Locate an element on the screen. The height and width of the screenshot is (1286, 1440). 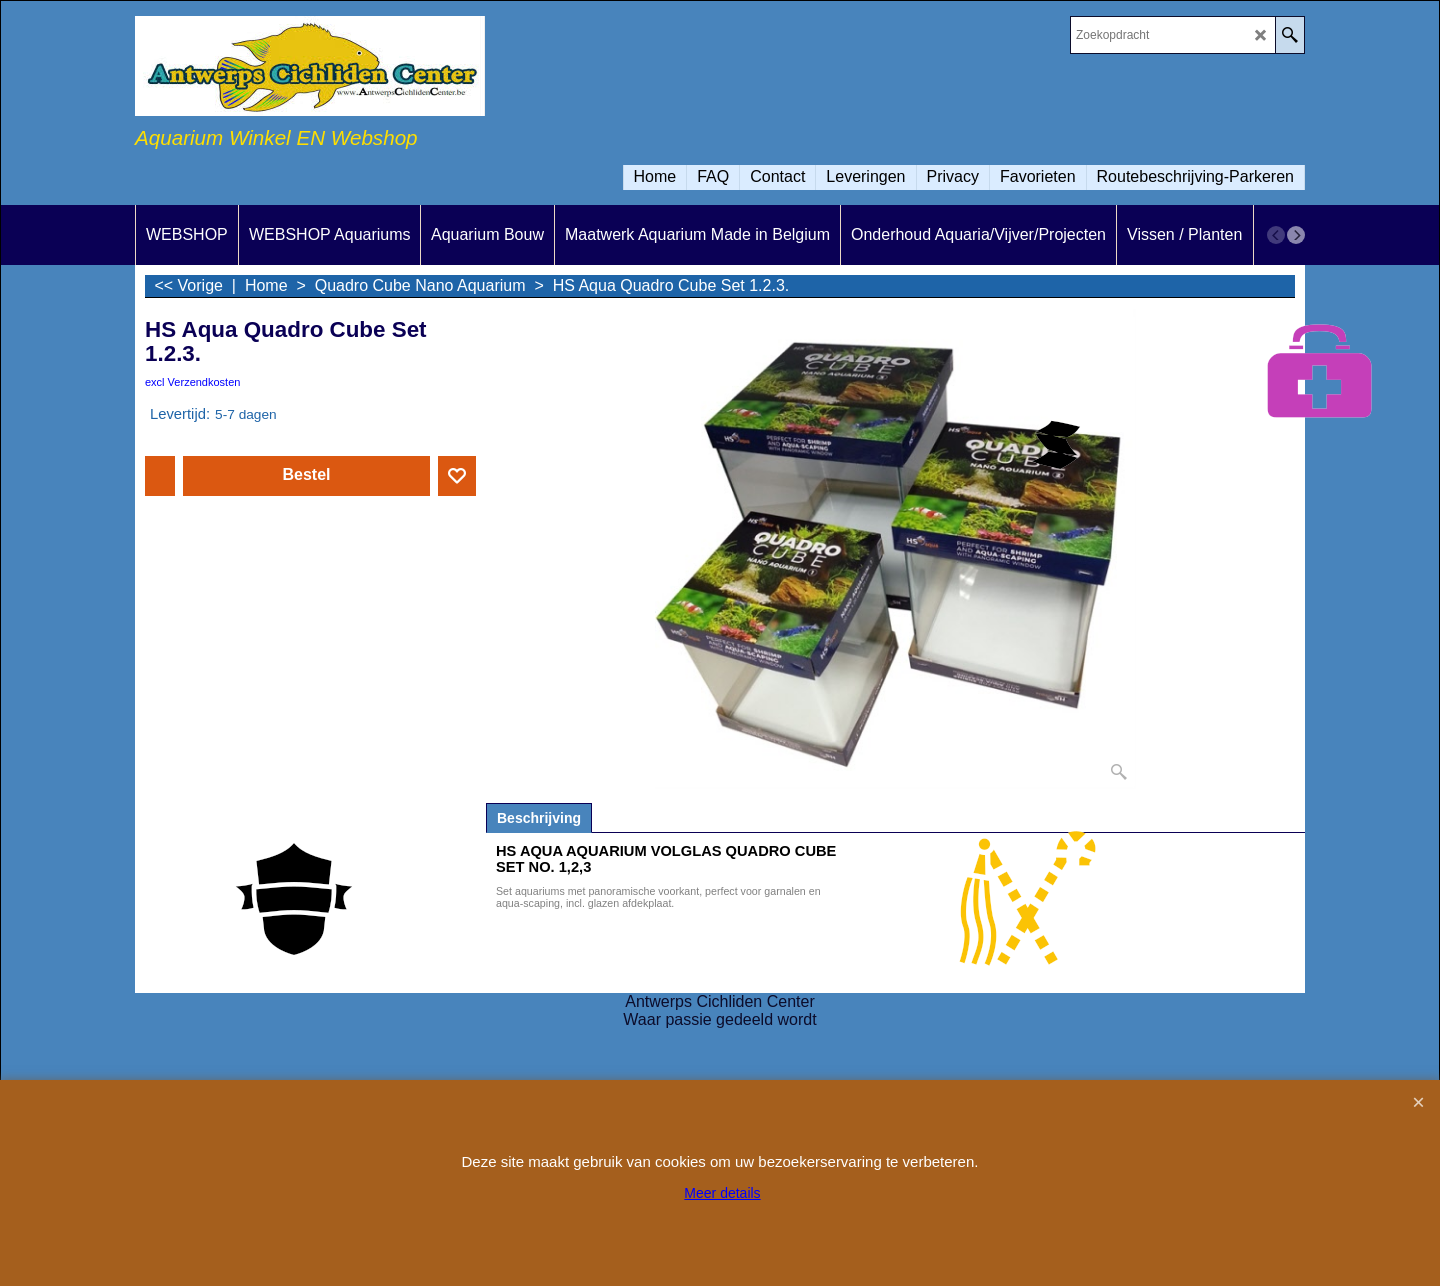
ancient Egyptian royalty or pharaoh symbol is located at coordinates (1027, 896).